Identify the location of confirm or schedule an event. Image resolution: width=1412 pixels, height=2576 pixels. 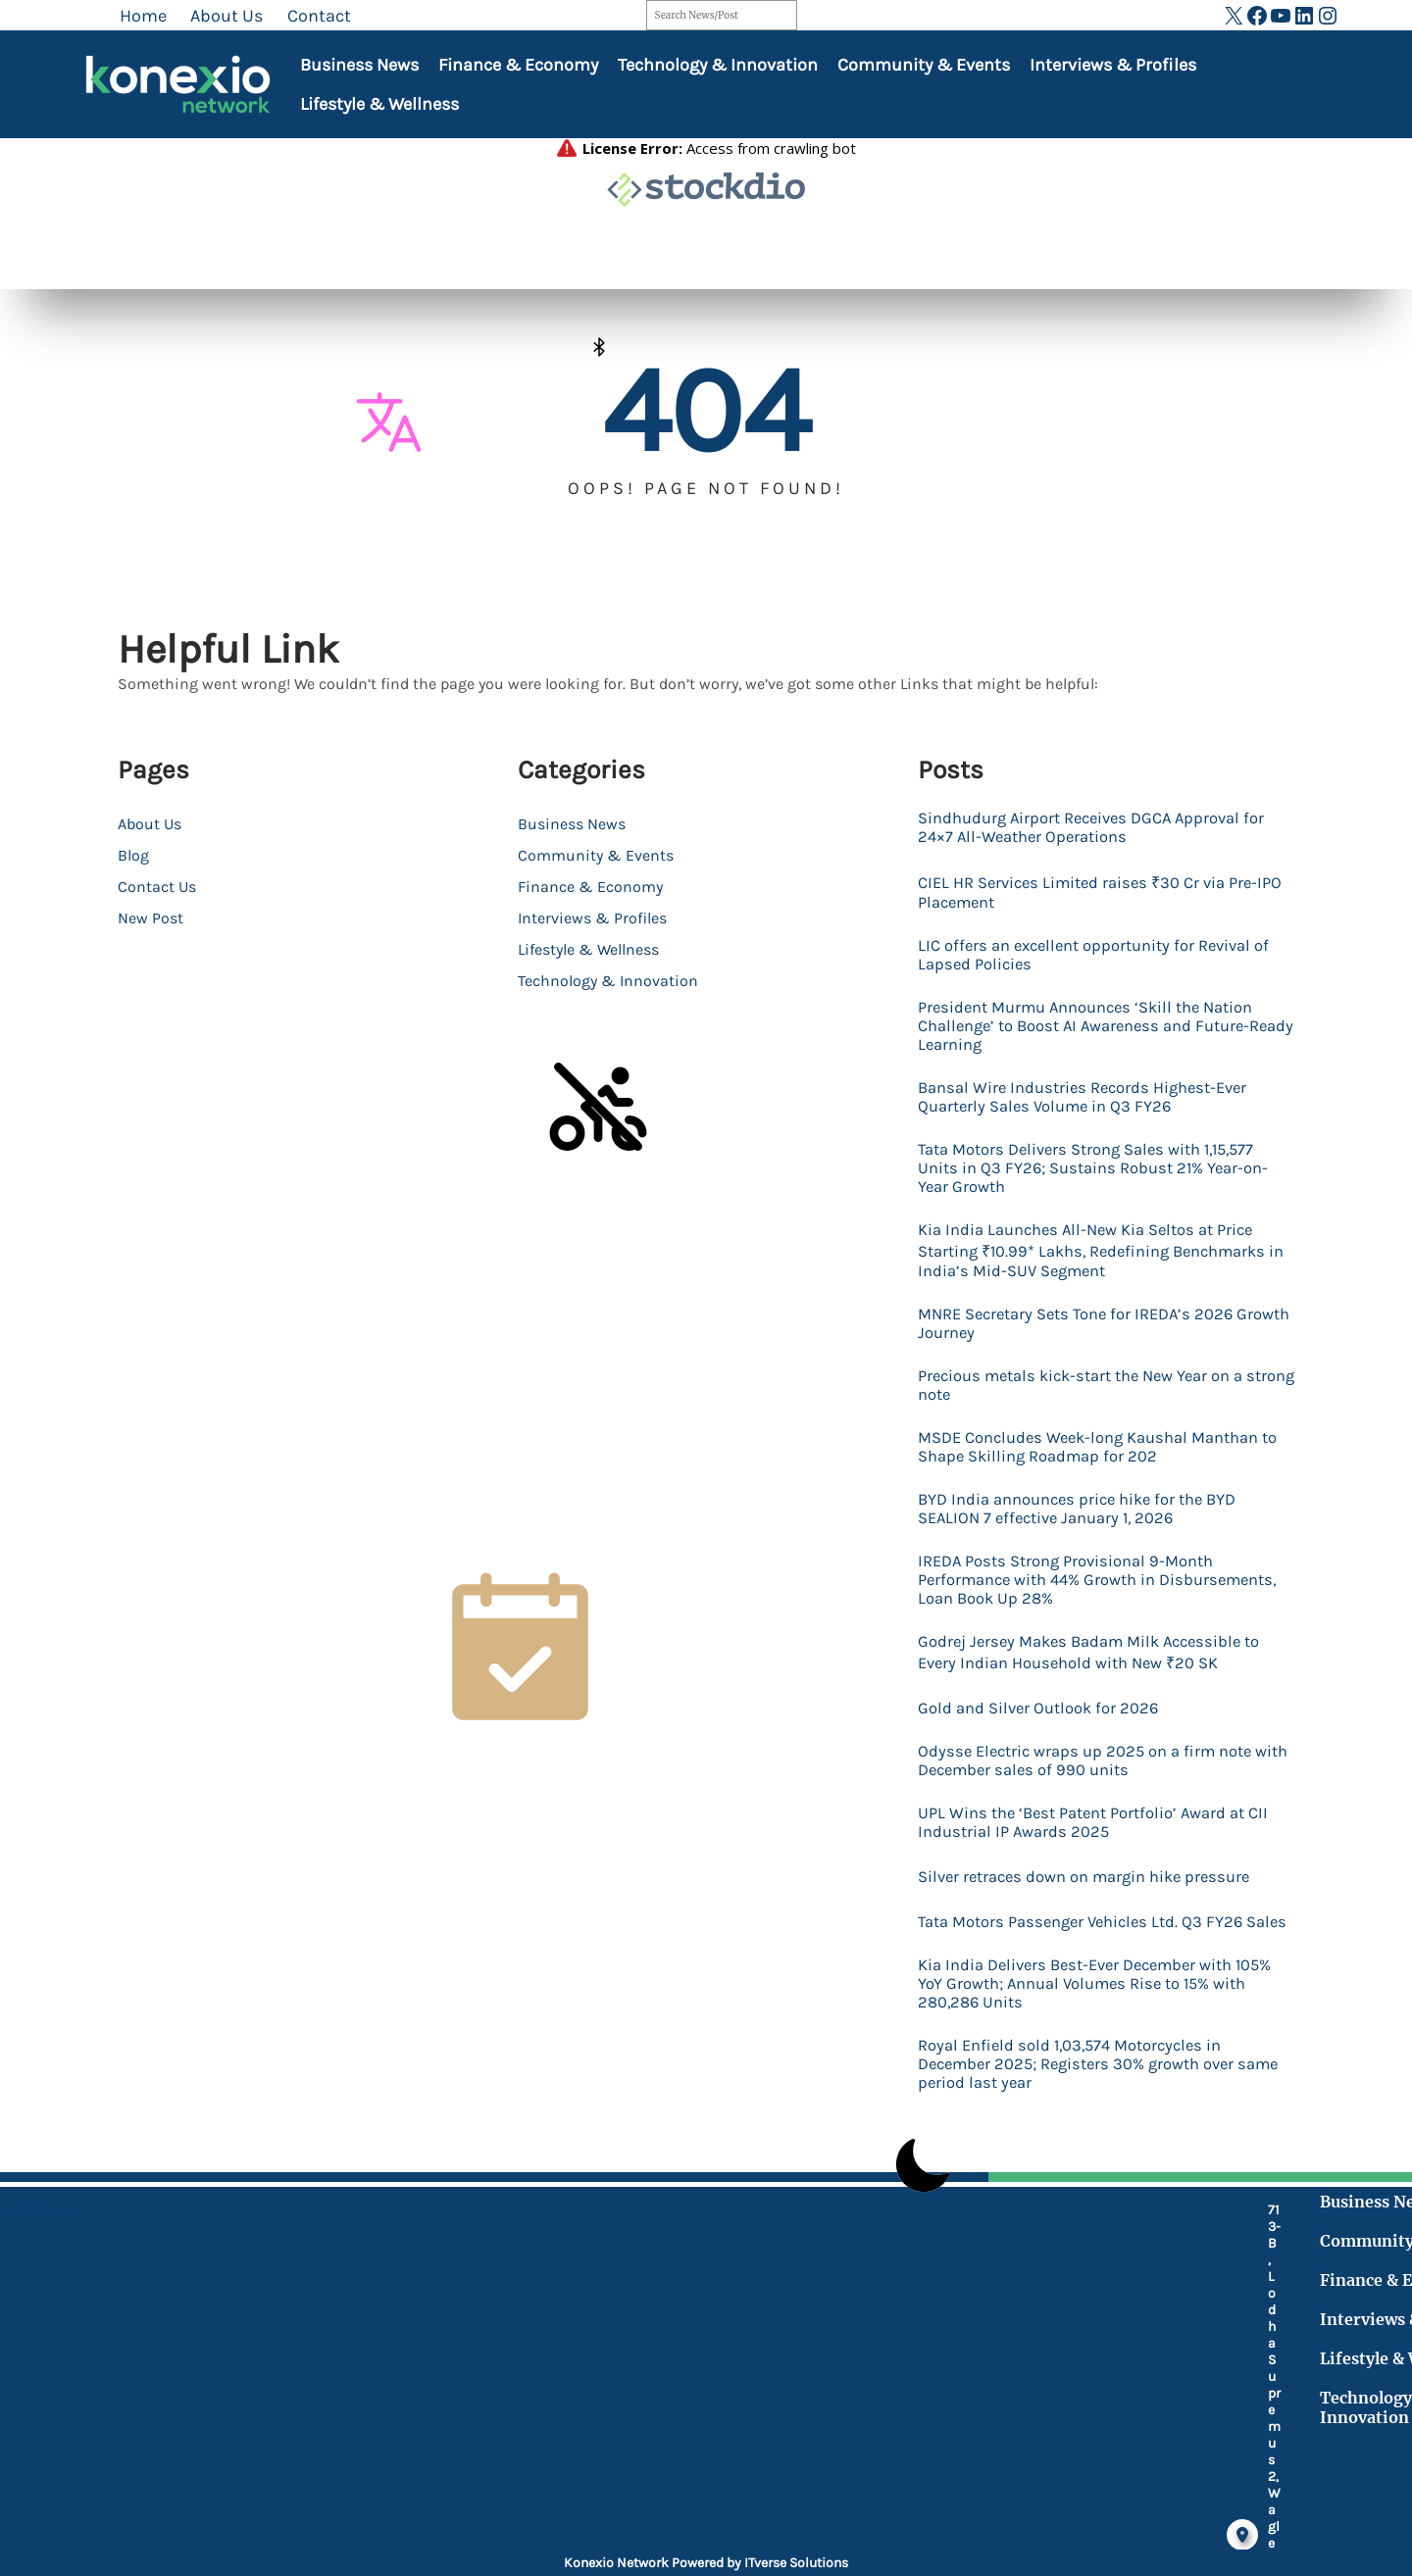
(520, 1652).